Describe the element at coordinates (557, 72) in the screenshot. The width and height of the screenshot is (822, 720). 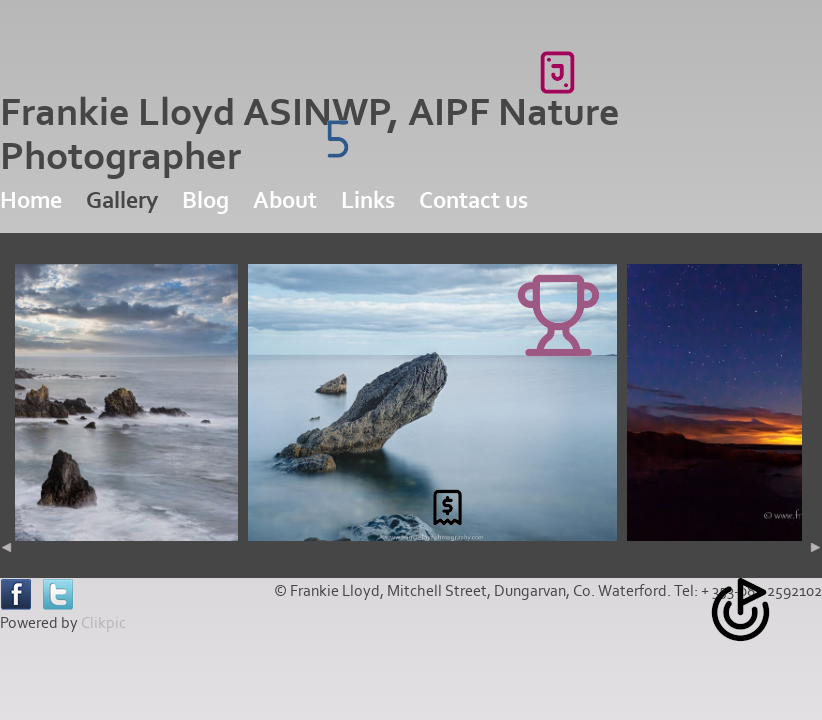
I see `jack playing card in a card game app` at that location.